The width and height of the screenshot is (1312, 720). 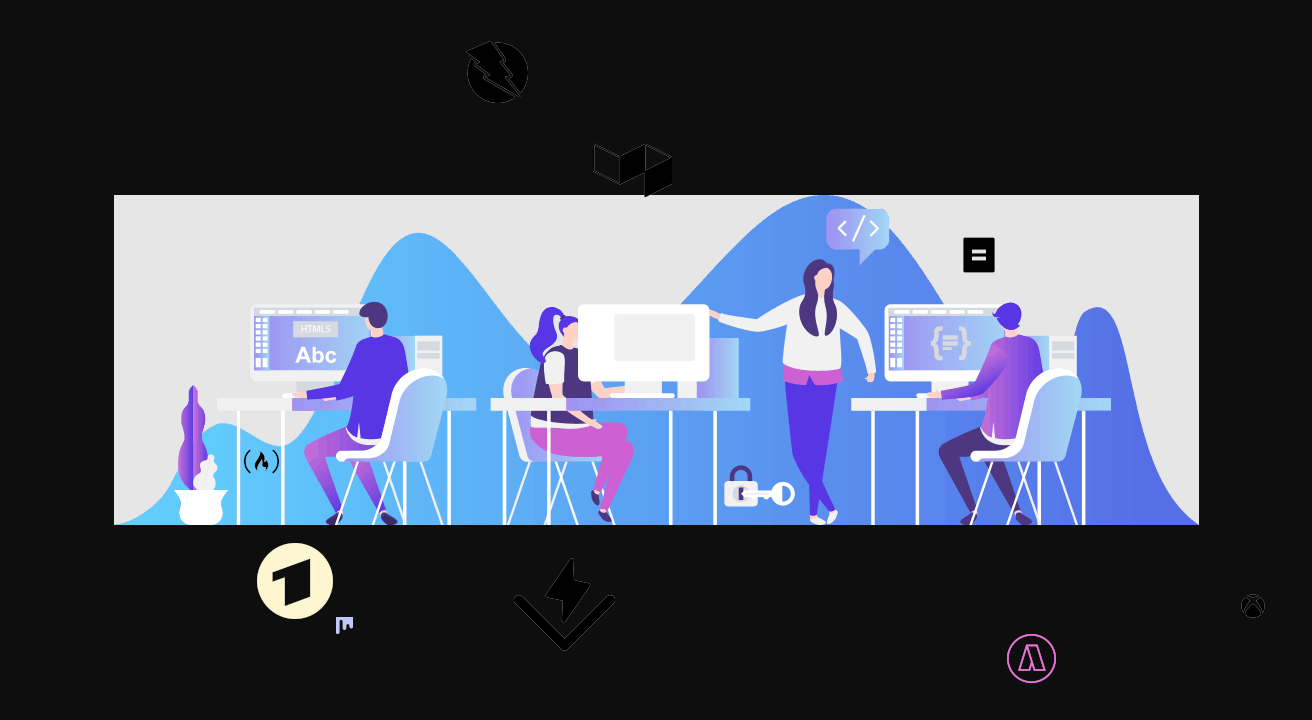 What do you see at coordinates (344, 625) in the screenshot?
I see `open the Mix app` at bounding box center [344, 625].